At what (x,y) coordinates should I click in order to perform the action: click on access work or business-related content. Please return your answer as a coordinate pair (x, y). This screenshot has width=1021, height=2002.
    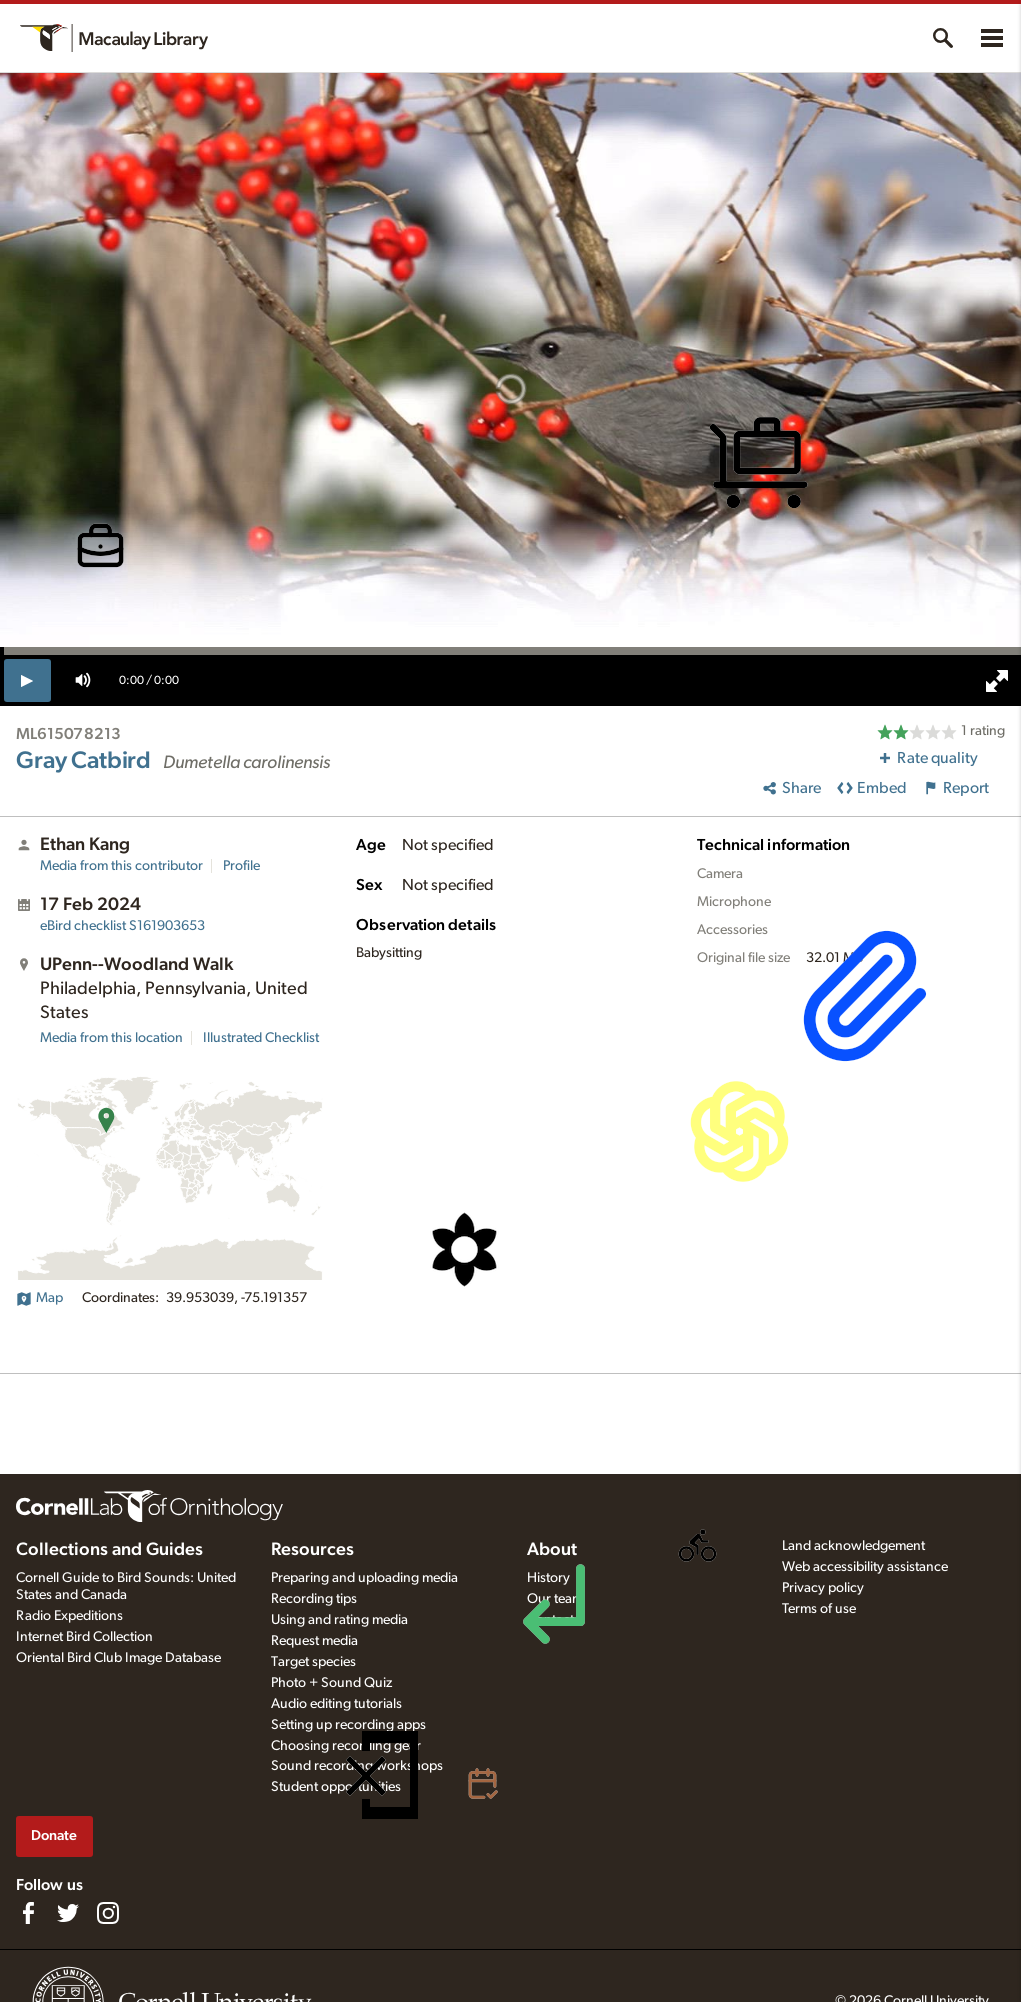
    Looking at the image, I should click on (100, 546).